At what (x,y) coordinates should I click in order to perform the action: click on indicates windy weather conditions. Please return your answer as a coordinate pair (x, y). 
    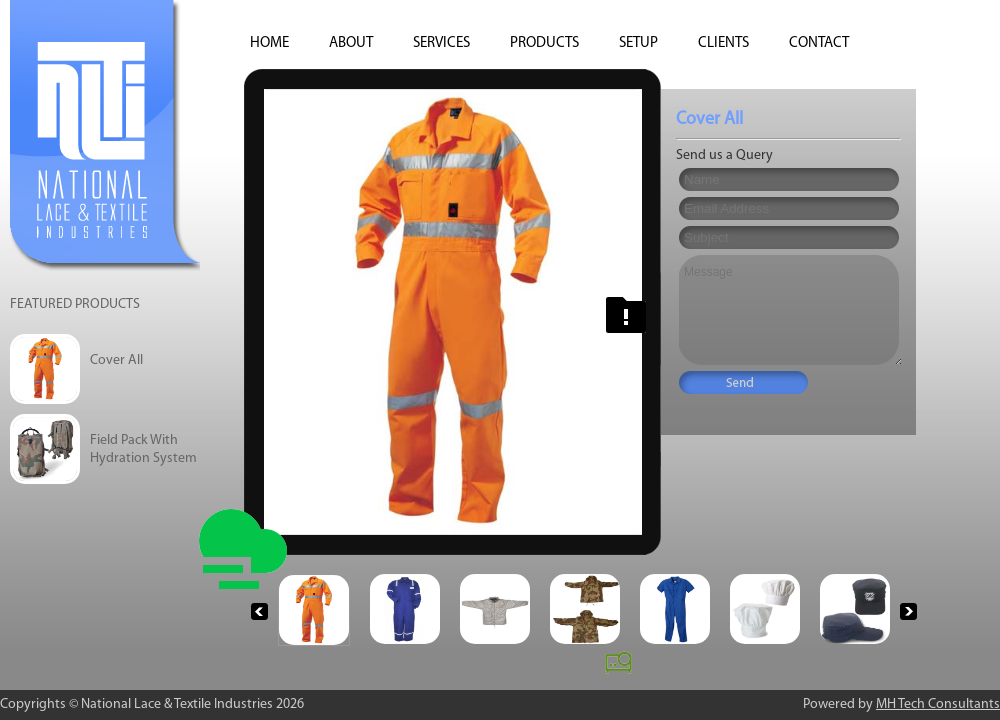
    Looking at the image, I should click on (243, 545).